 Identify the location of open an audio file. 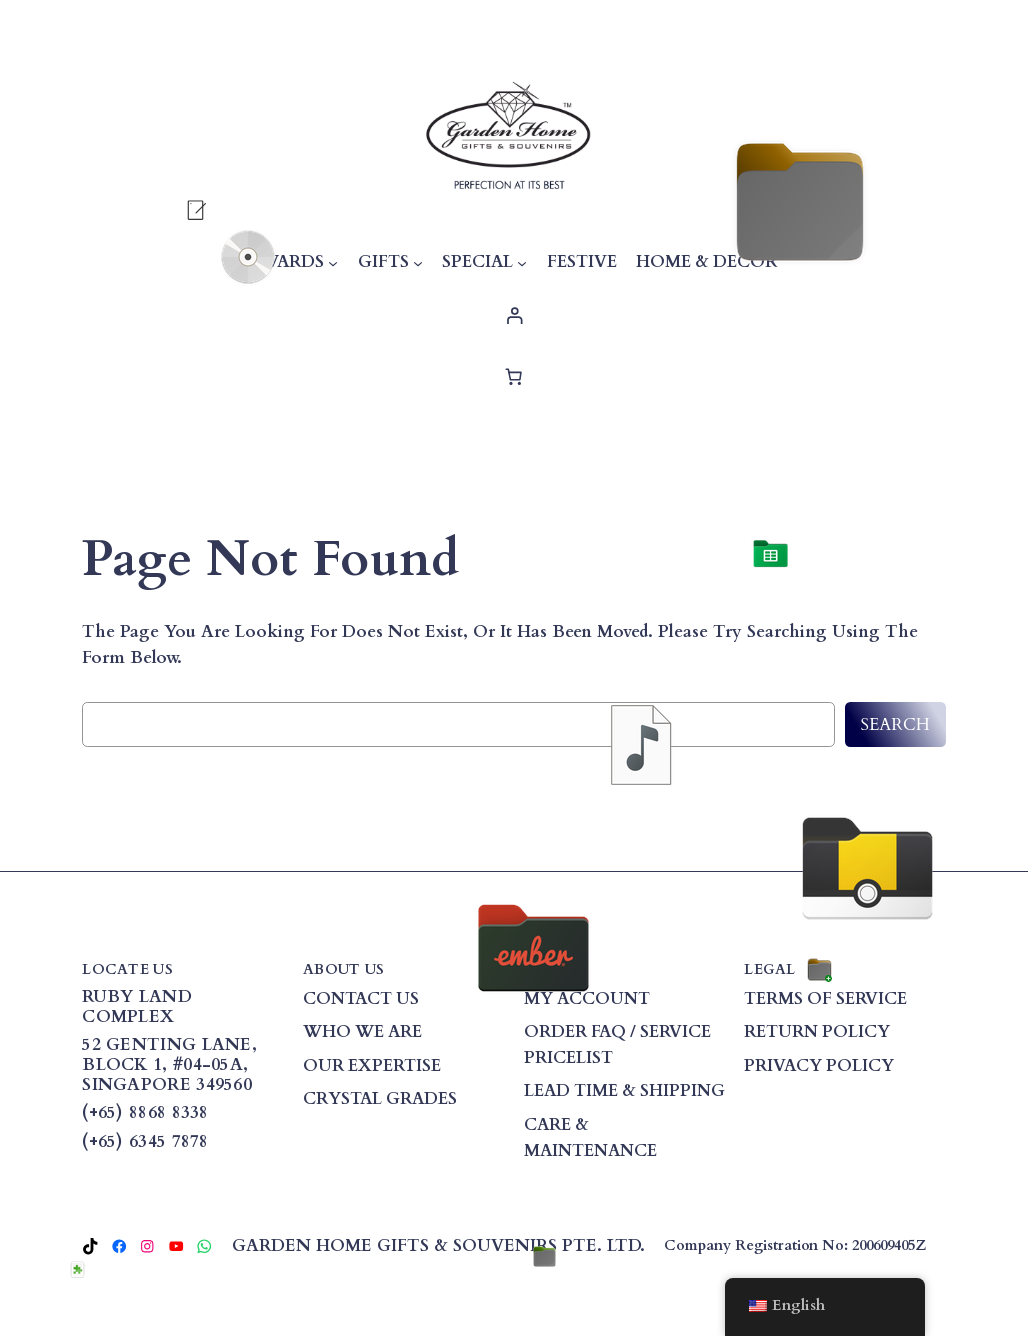
(641, 745).